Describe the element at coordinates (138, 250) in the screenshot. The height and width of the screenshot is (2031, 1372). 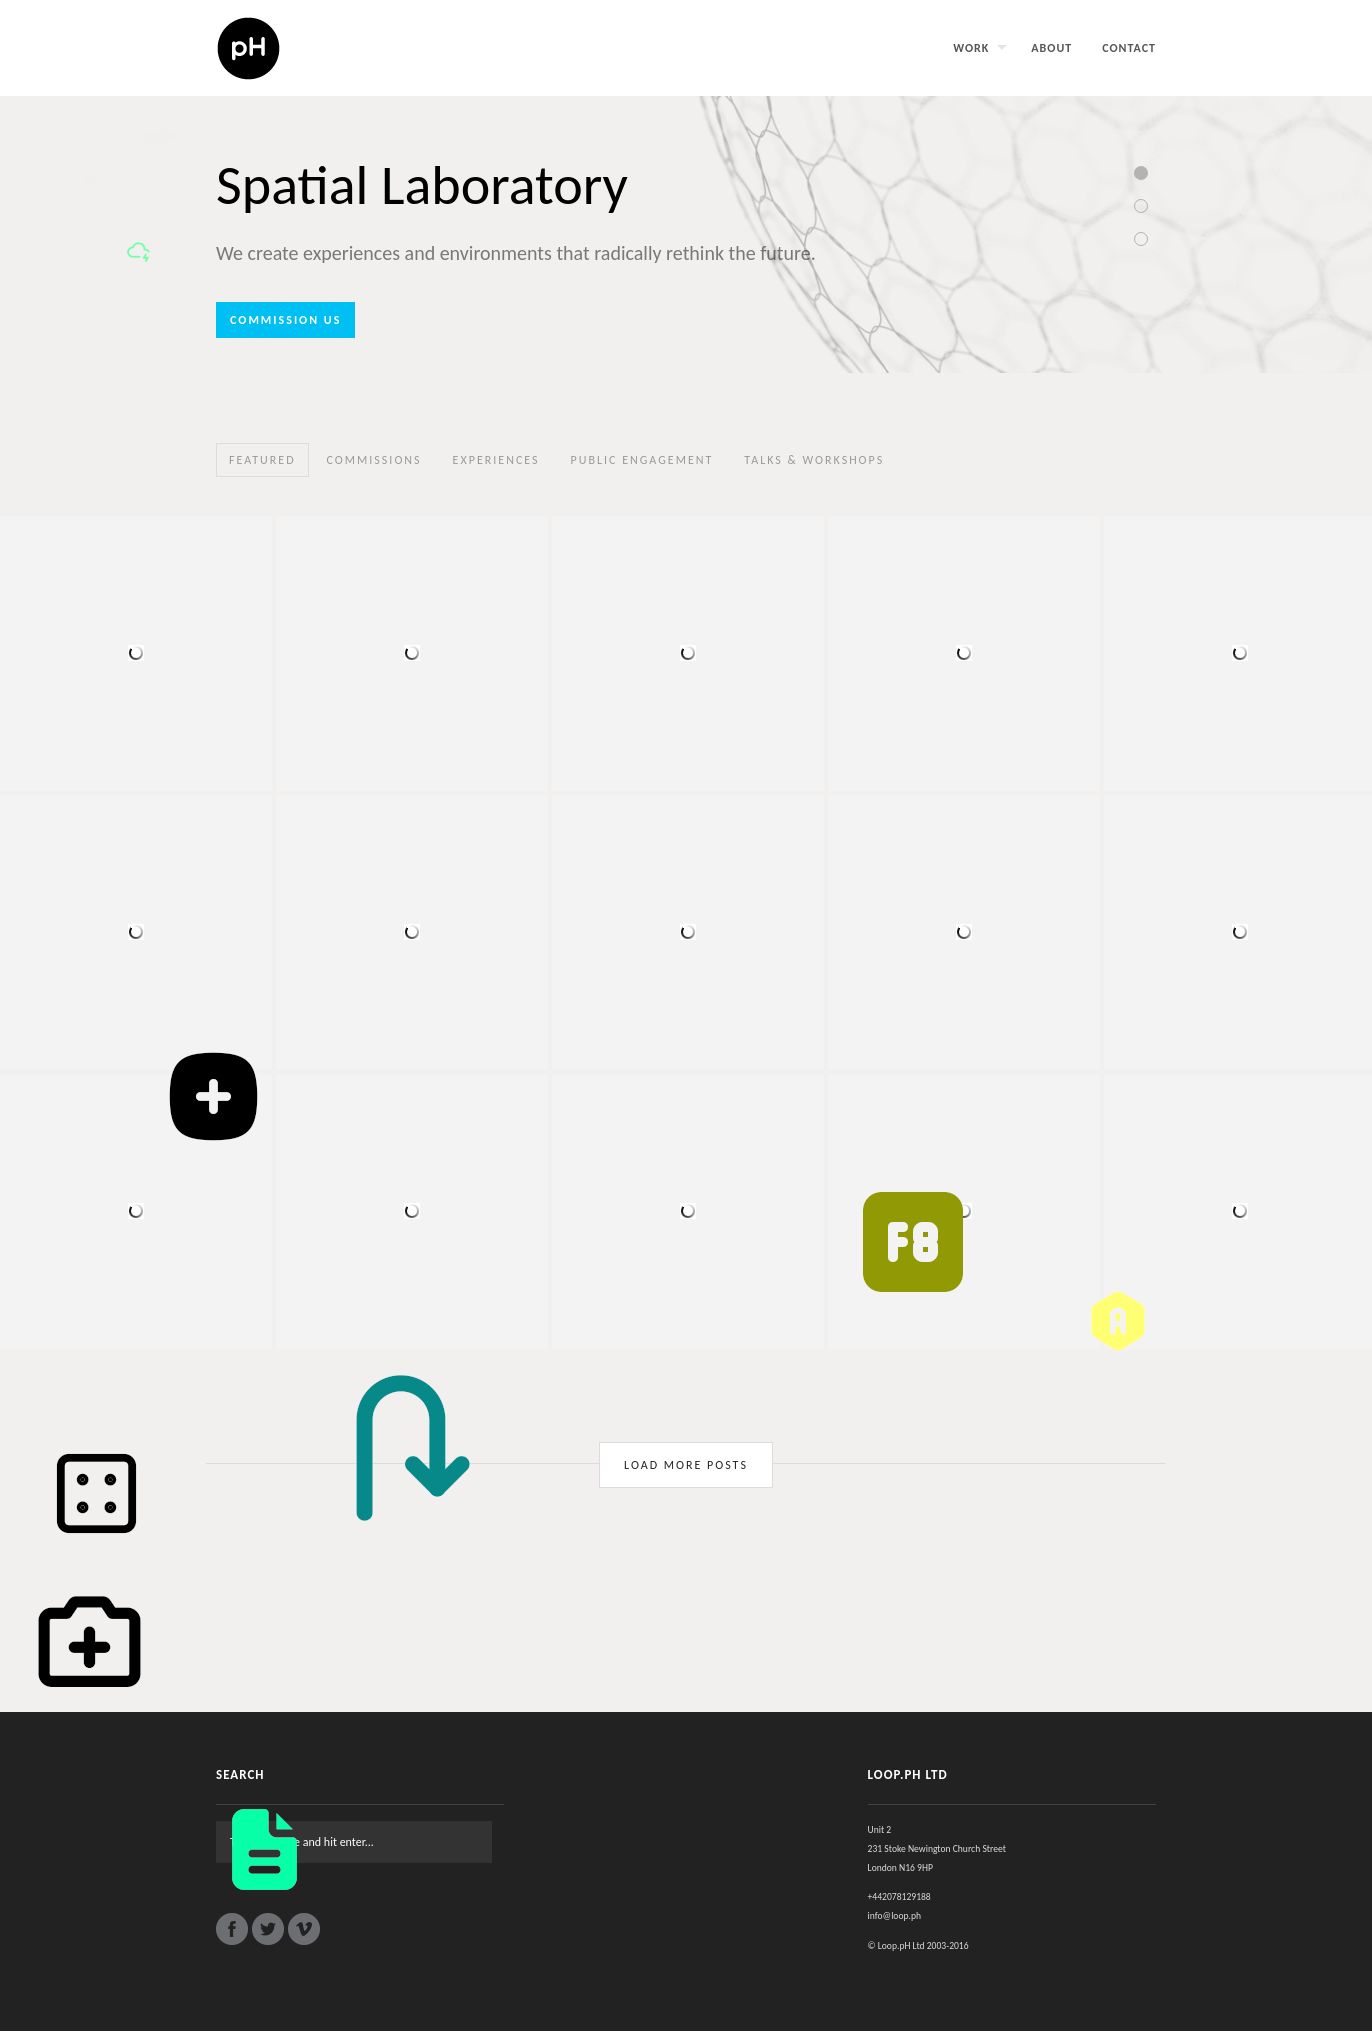
I see `indicates thunderstorm or severe weather conditions` at that location.